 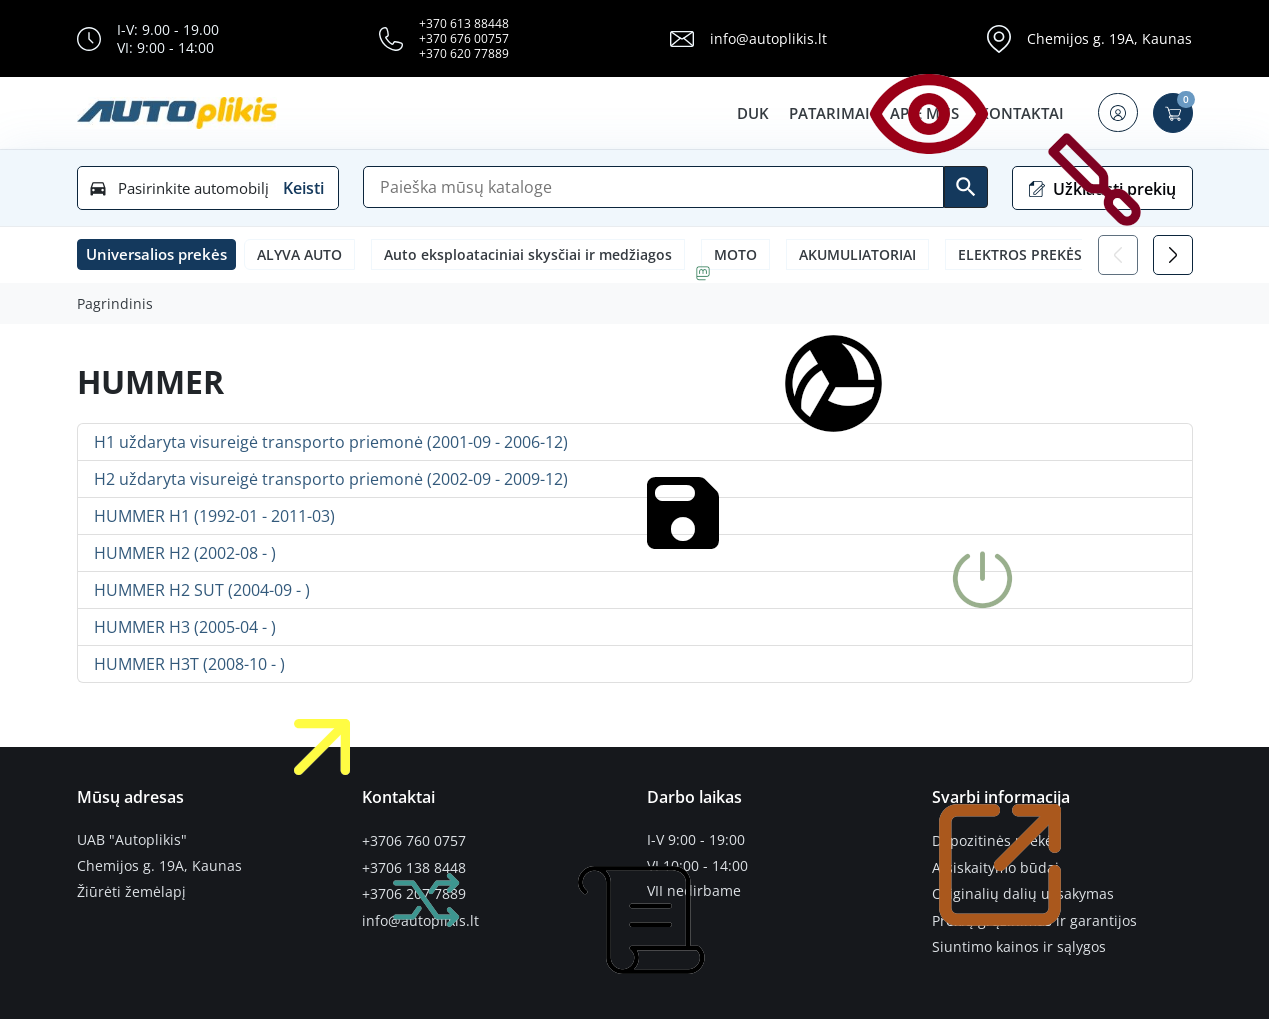 I want to click on shuffle or randomize playback order, so click(x=425, y=900).